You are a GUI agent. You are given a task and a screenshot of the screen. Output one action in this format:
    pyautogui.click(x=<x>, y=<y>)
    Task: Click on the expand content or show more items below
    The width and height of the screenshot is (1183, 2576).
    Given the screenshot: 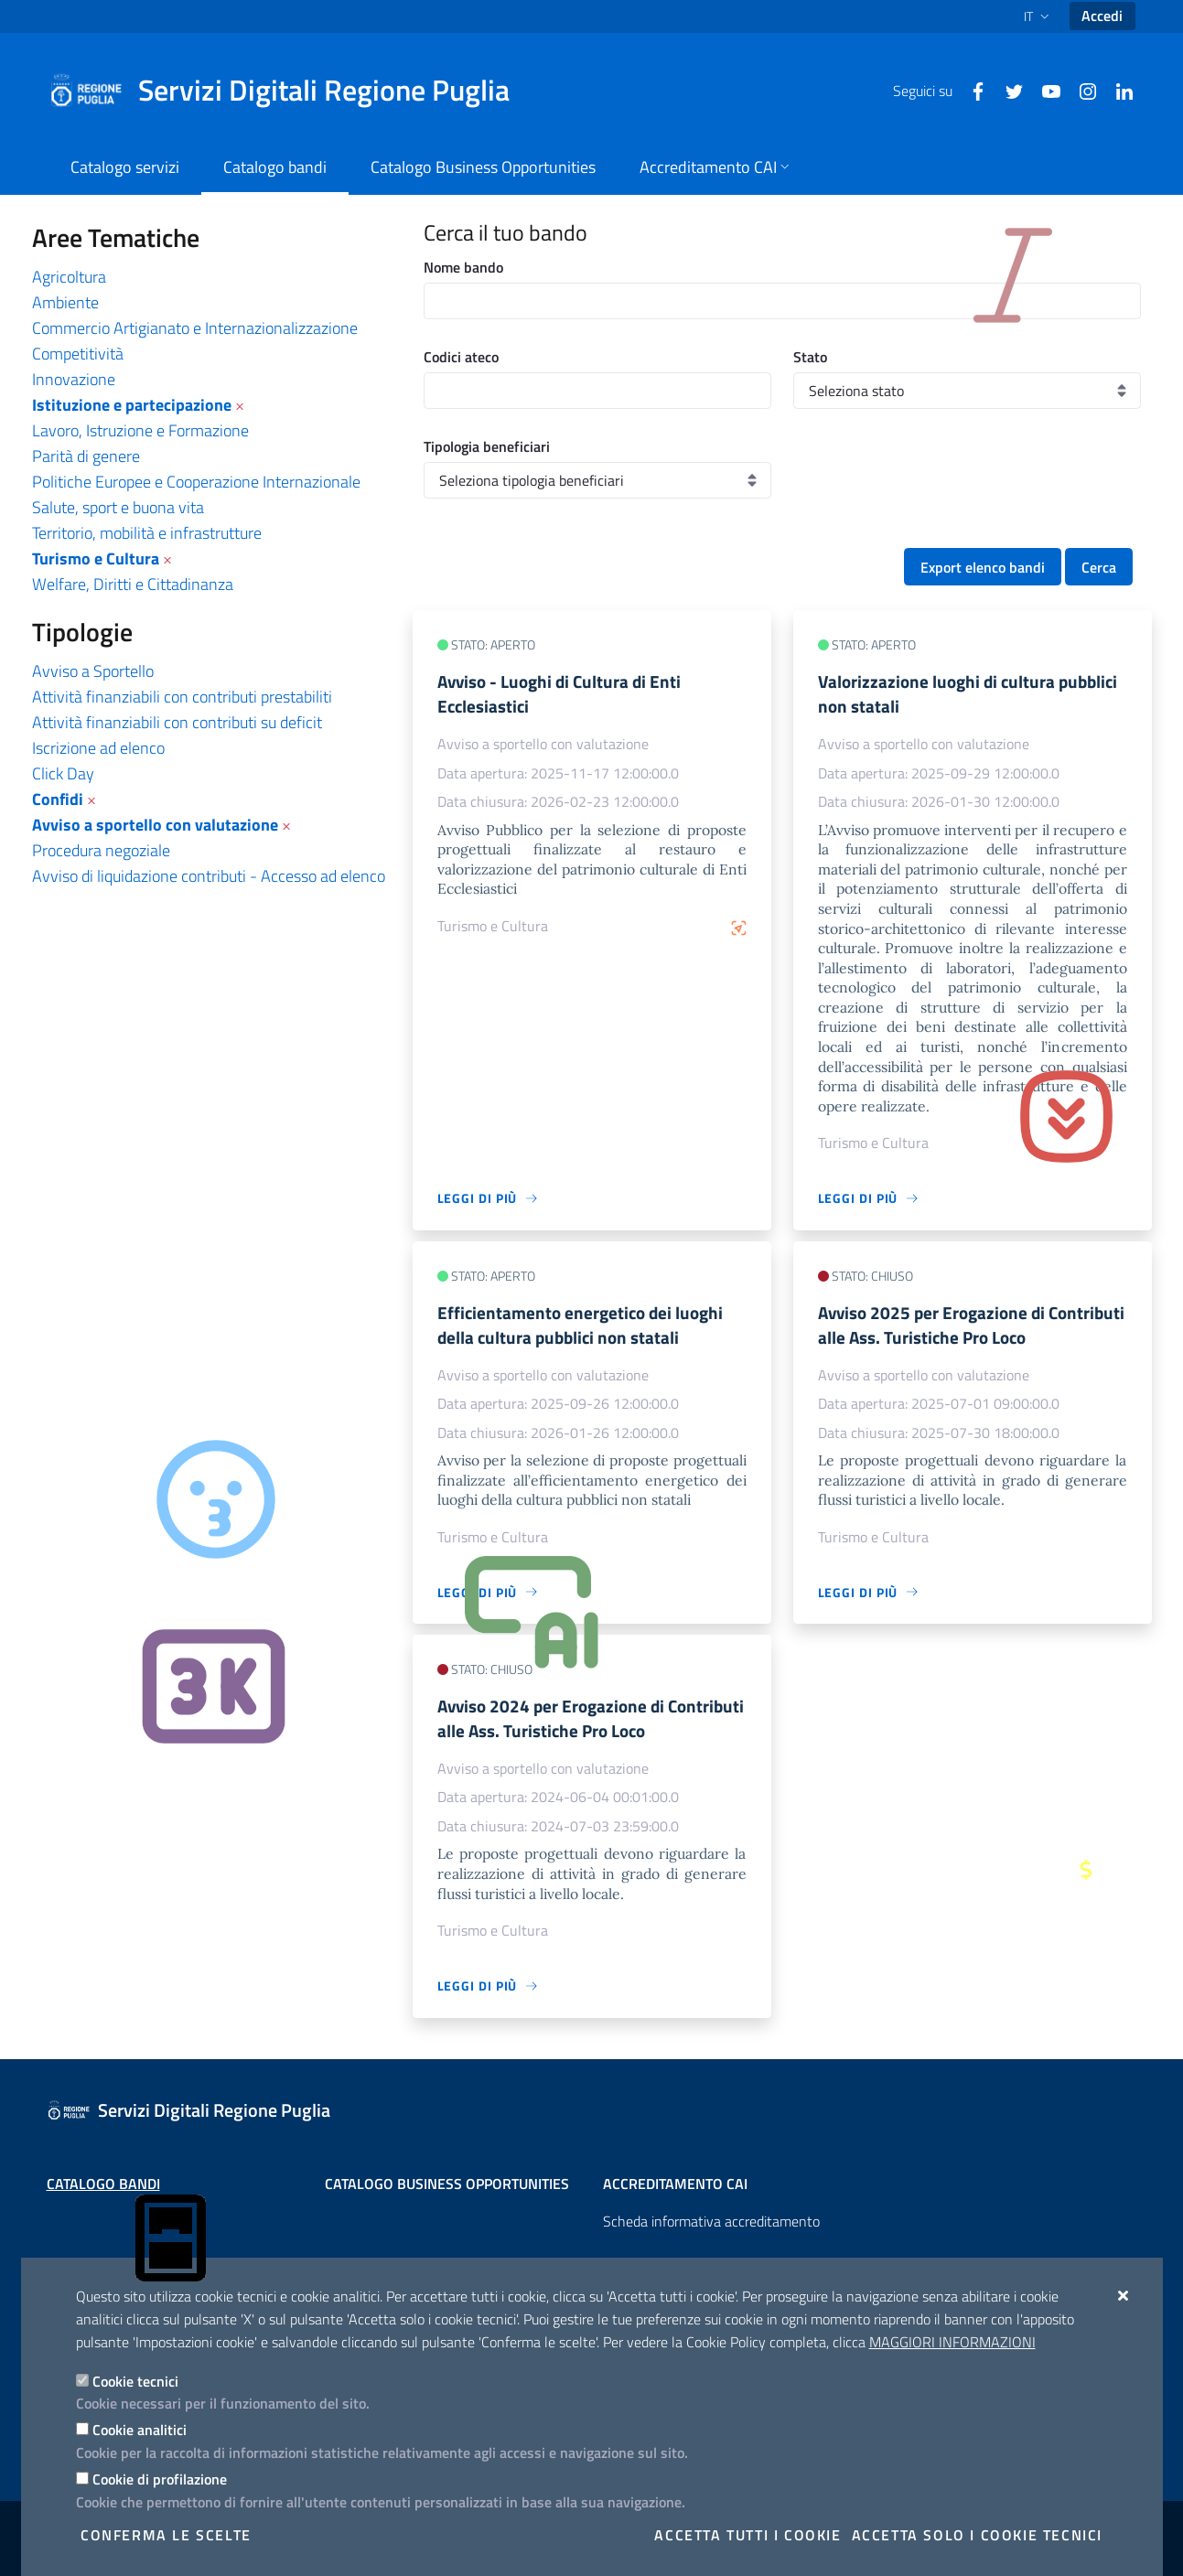 What is the action you would take?
    pyautogui.click(x=1066, y=1116)
    